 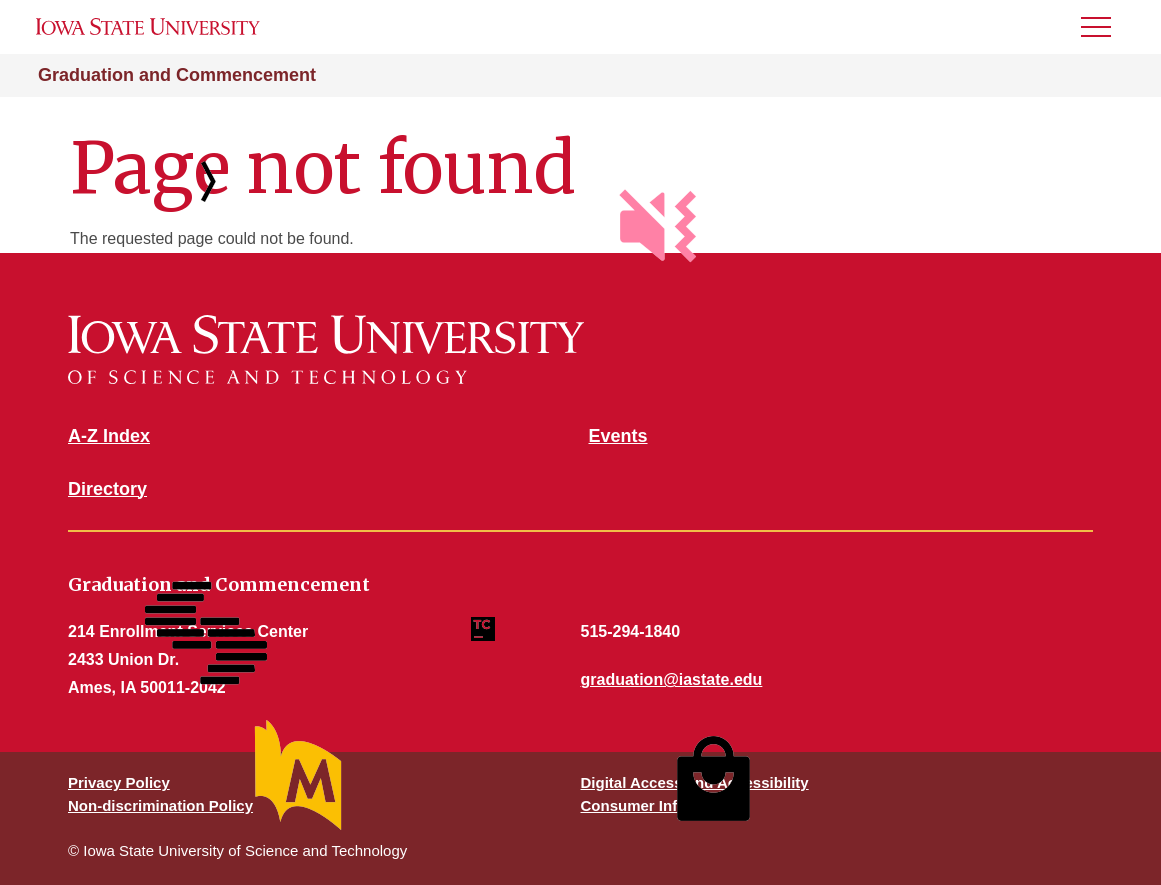 I want to click on navigate to the next item or page, so click(x=207, y=181).